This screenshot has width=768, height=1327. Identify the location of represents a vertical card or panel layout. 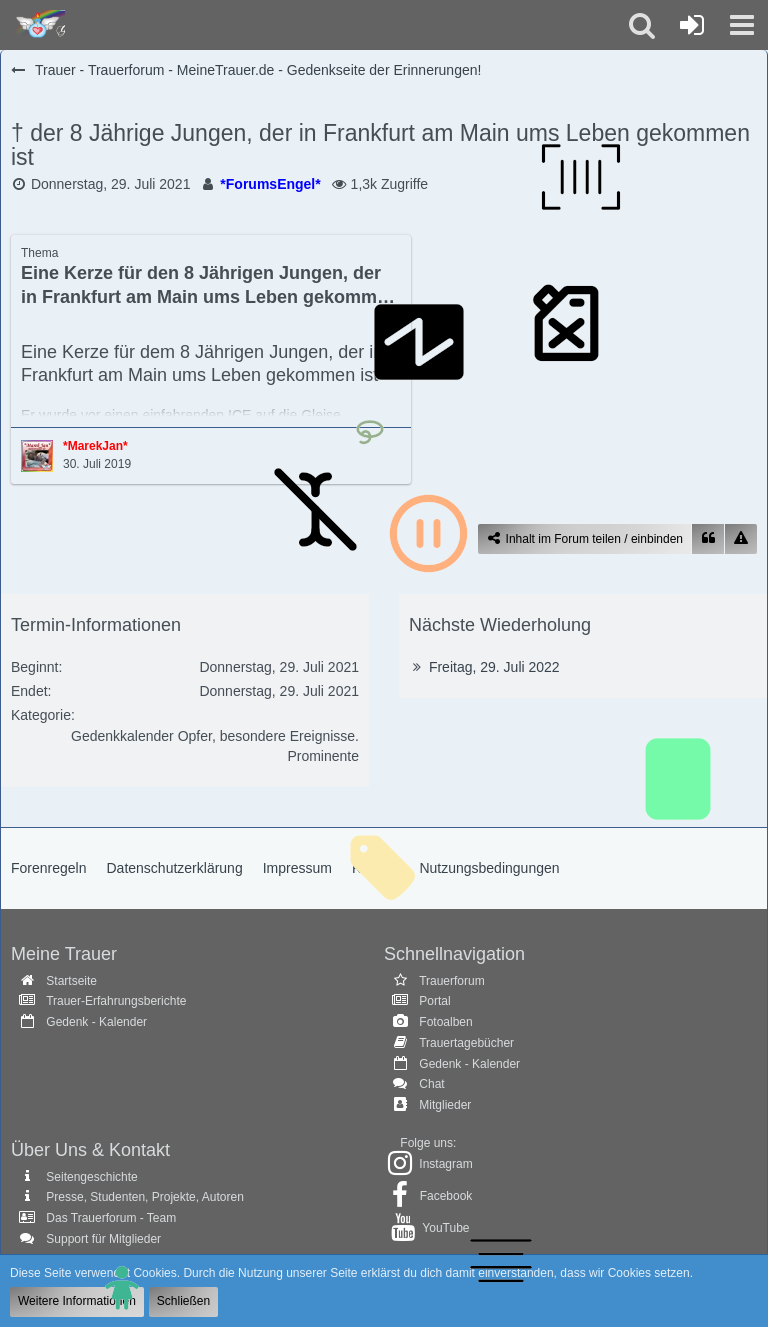
(678, 779).